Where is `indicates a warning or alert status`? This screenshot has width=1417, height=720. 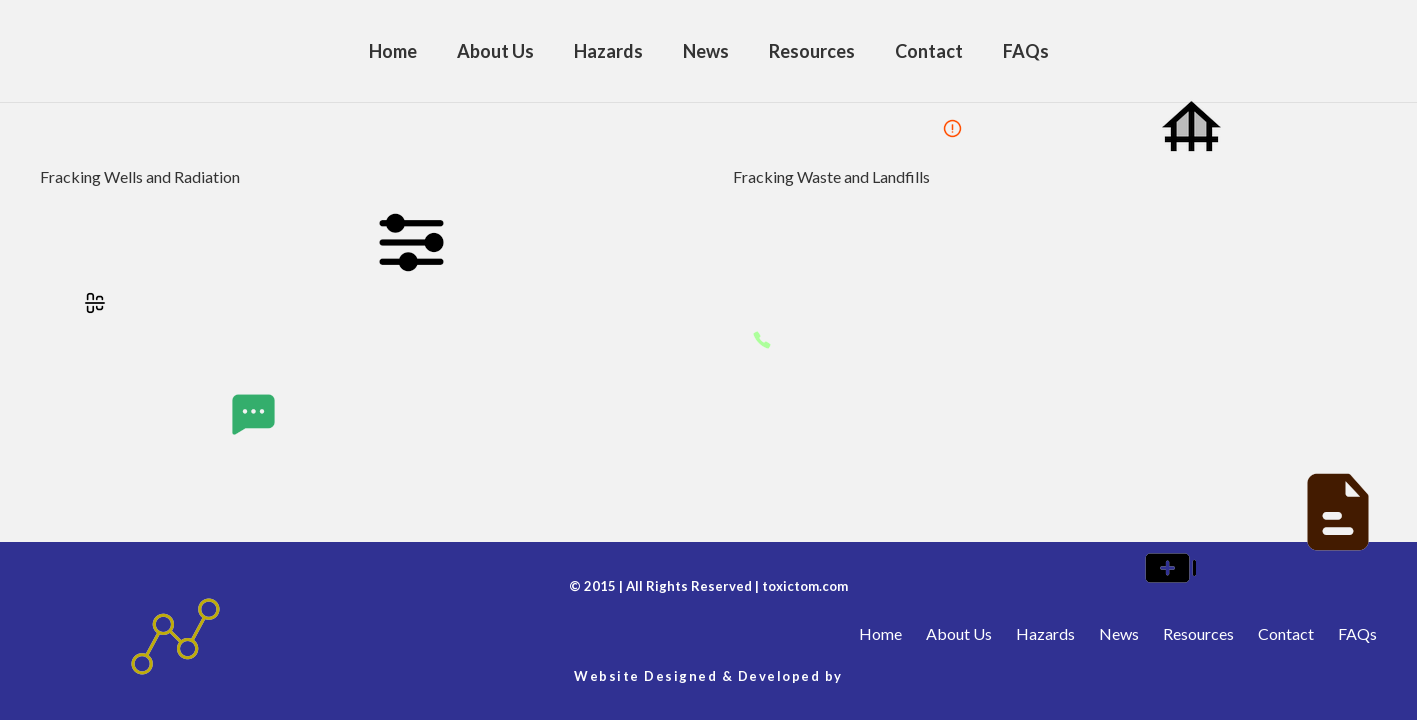
indicates a warning or alert status is located at coordinates (952, 128).